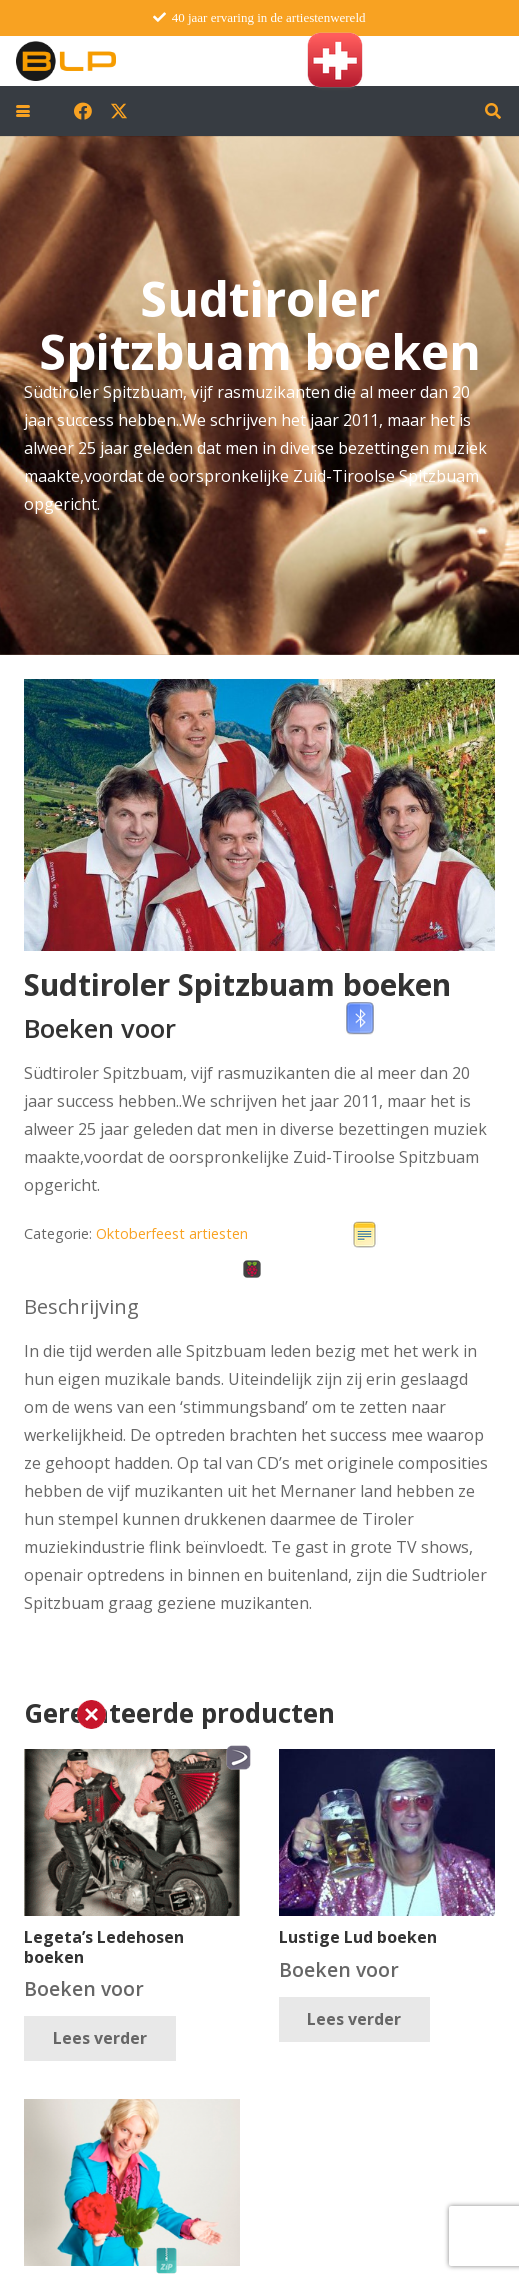 Image resolution: width=519 pixels, height=2280 pixels. Describe the element at coordinates (252, 1269) in the screenshot. I see `launch raspbian operating system` at that location.